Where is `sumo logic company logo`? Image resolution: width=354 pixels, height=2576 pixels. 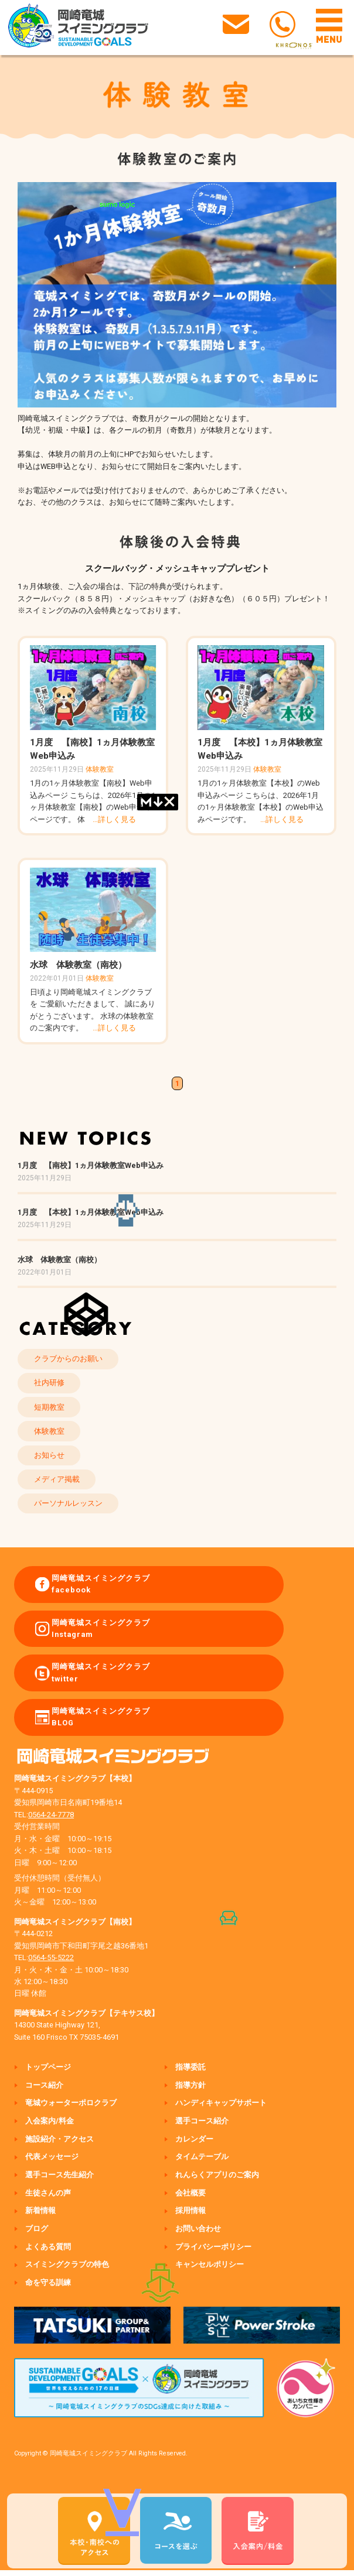 sumo logic company logo is located at coordinates (117, 205).